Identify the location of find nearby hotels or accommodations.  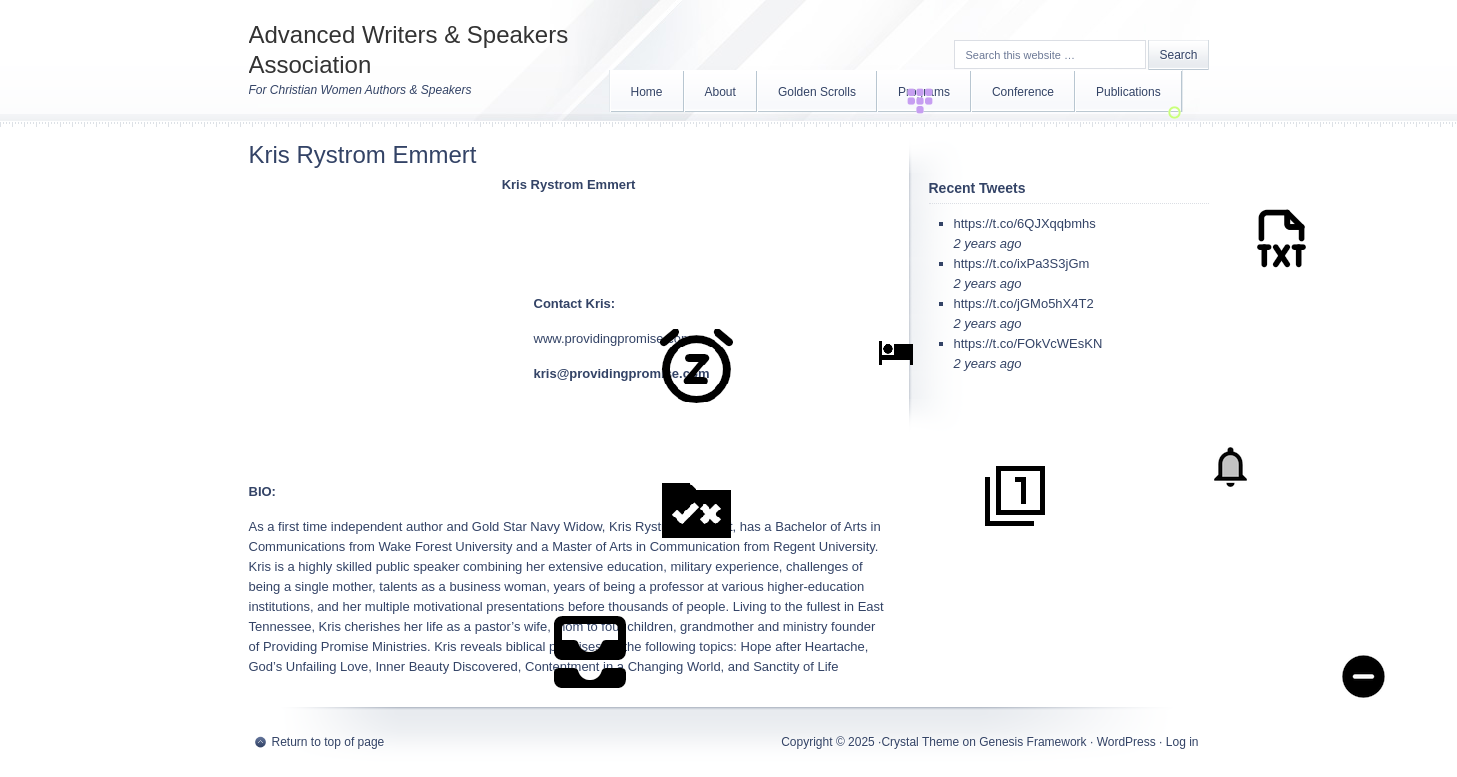
(896, 352).